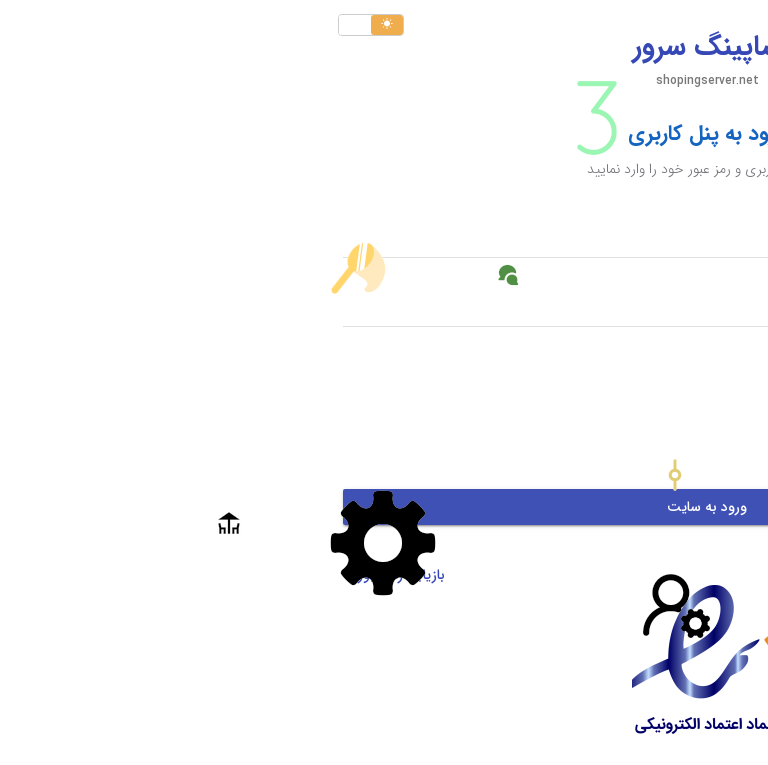 The width and height of the screenshot is (768, 765). I want to click on access outdoor deck or patio settings, so click(229, 523).